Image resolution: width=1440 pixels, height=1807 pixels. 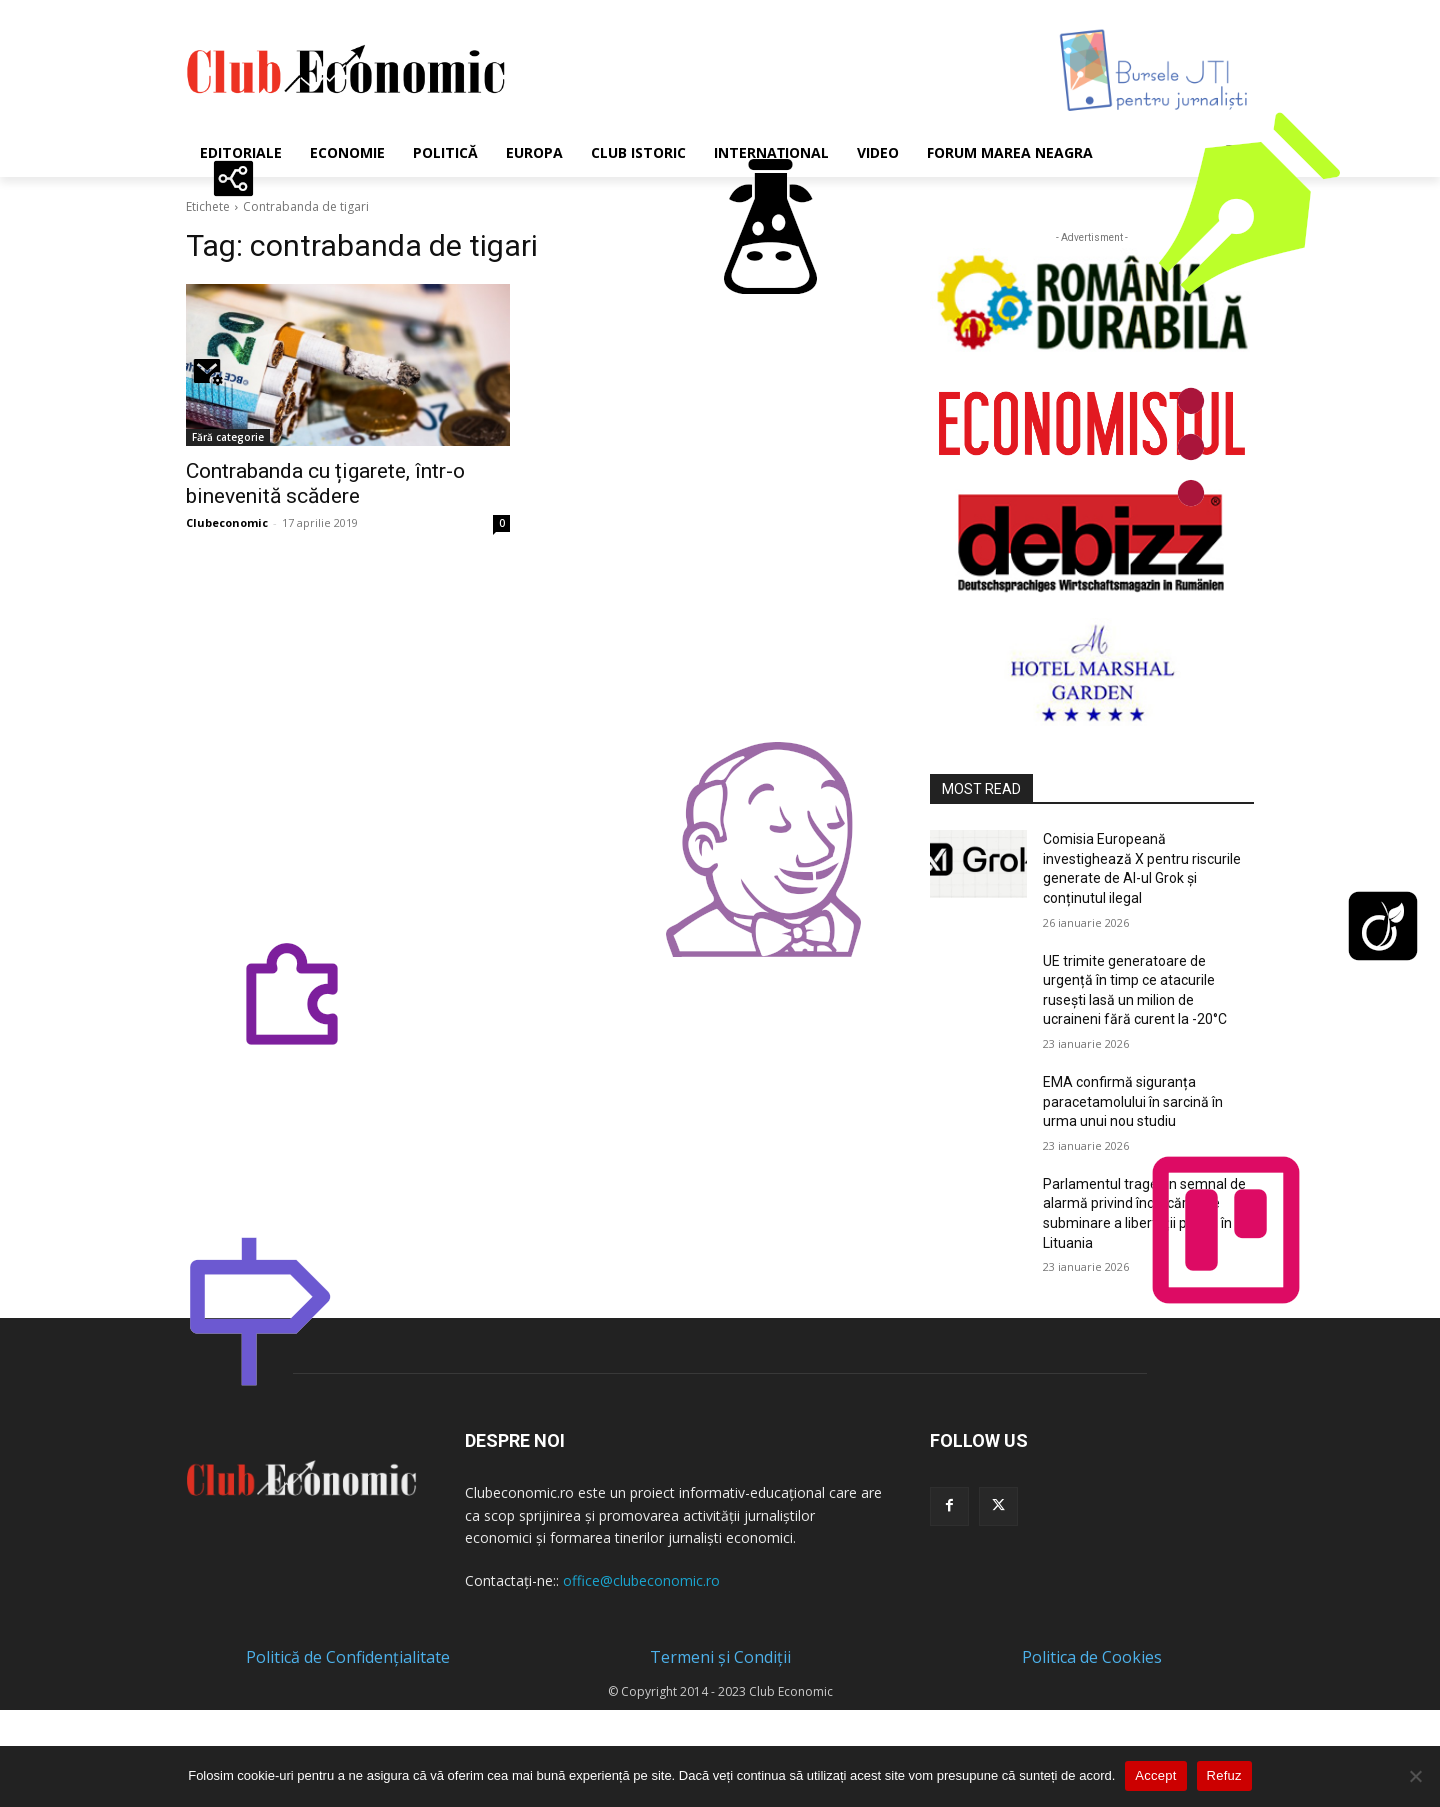 What do you see at coordinates (763, 849) in the screenshot?
I see `jenkins CI/CD automation server logo` at bounding box center [763, 849].